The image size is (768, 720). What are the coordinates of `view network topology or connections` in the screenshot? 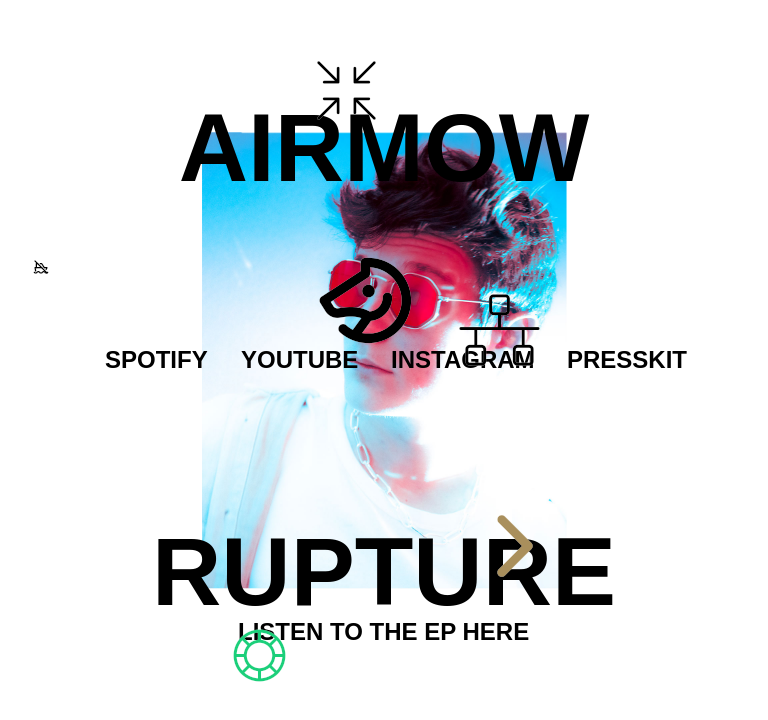 It's located at (499, 331).